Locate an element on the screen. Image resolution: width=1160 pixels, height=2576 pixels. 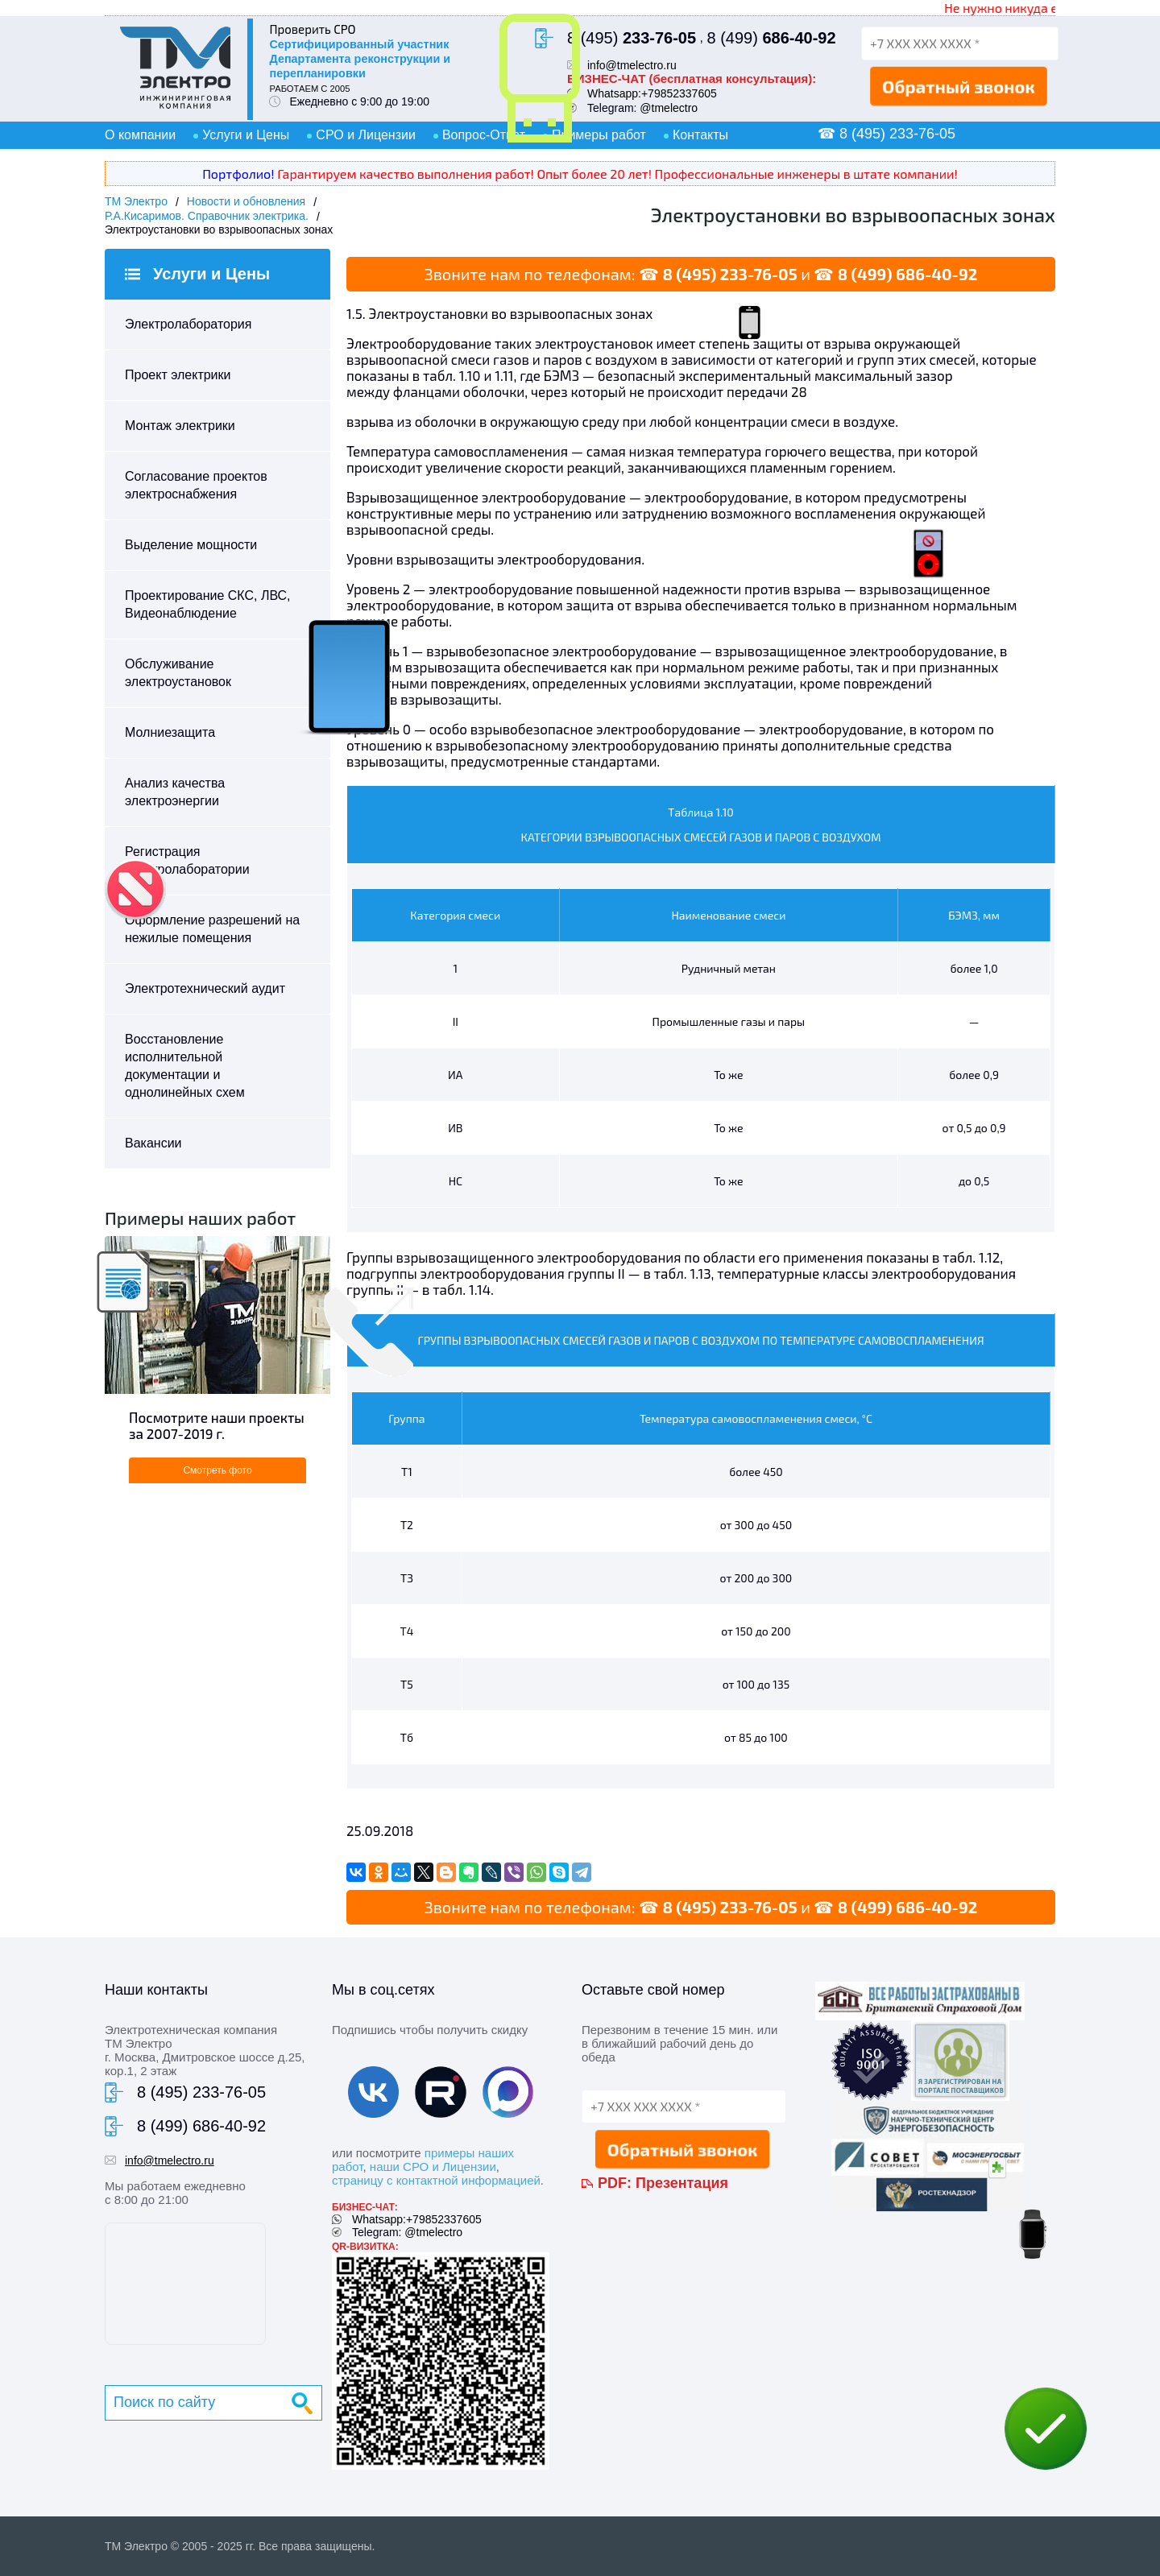
apple watch device icon is located at coordinates (1032, 2234).